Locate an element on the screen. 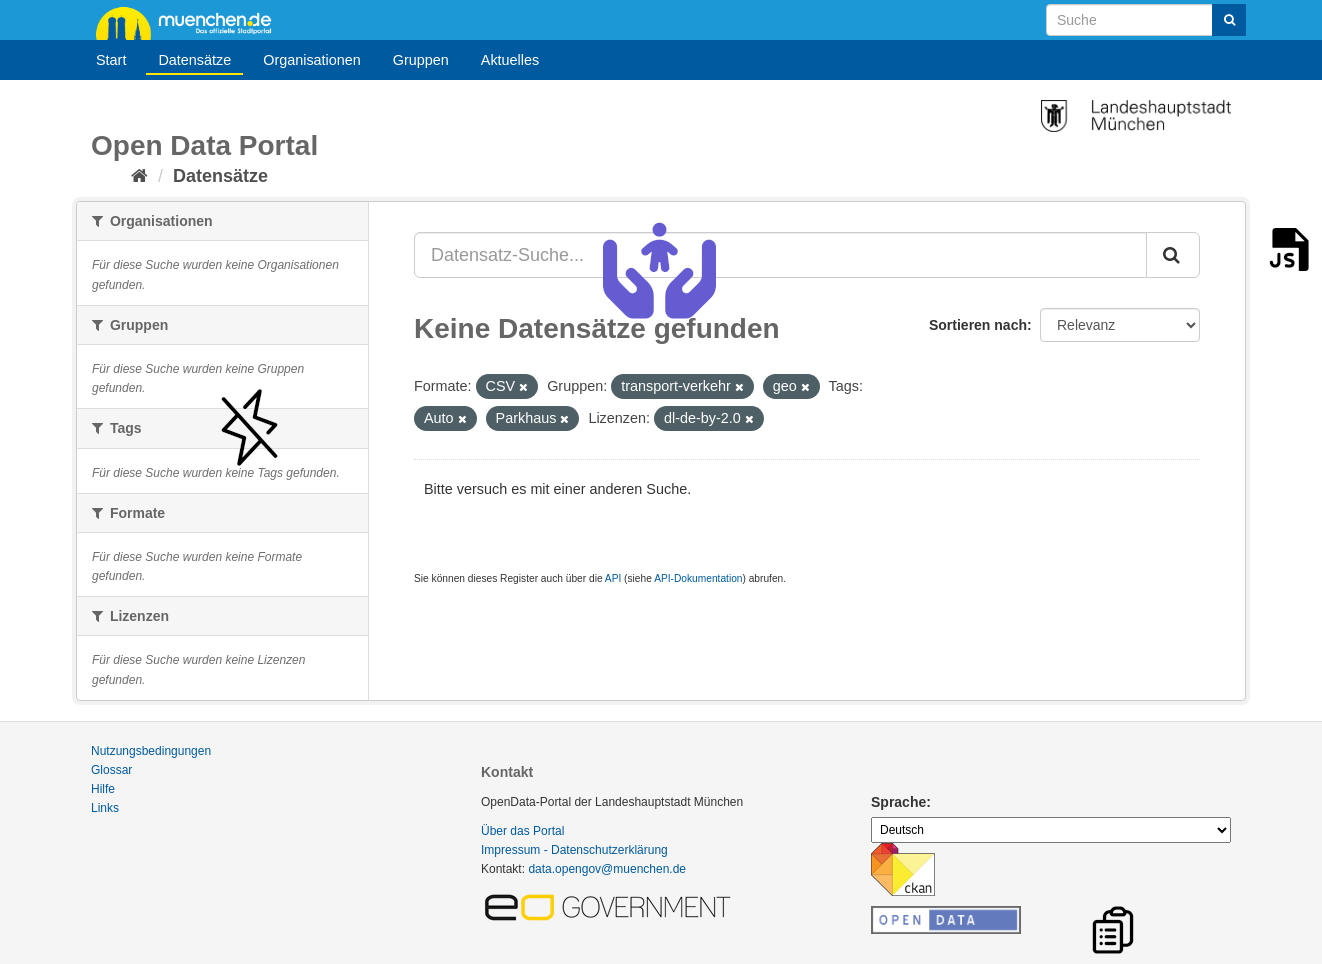  javascript file type indicator is located at coordinates (1290, 249).